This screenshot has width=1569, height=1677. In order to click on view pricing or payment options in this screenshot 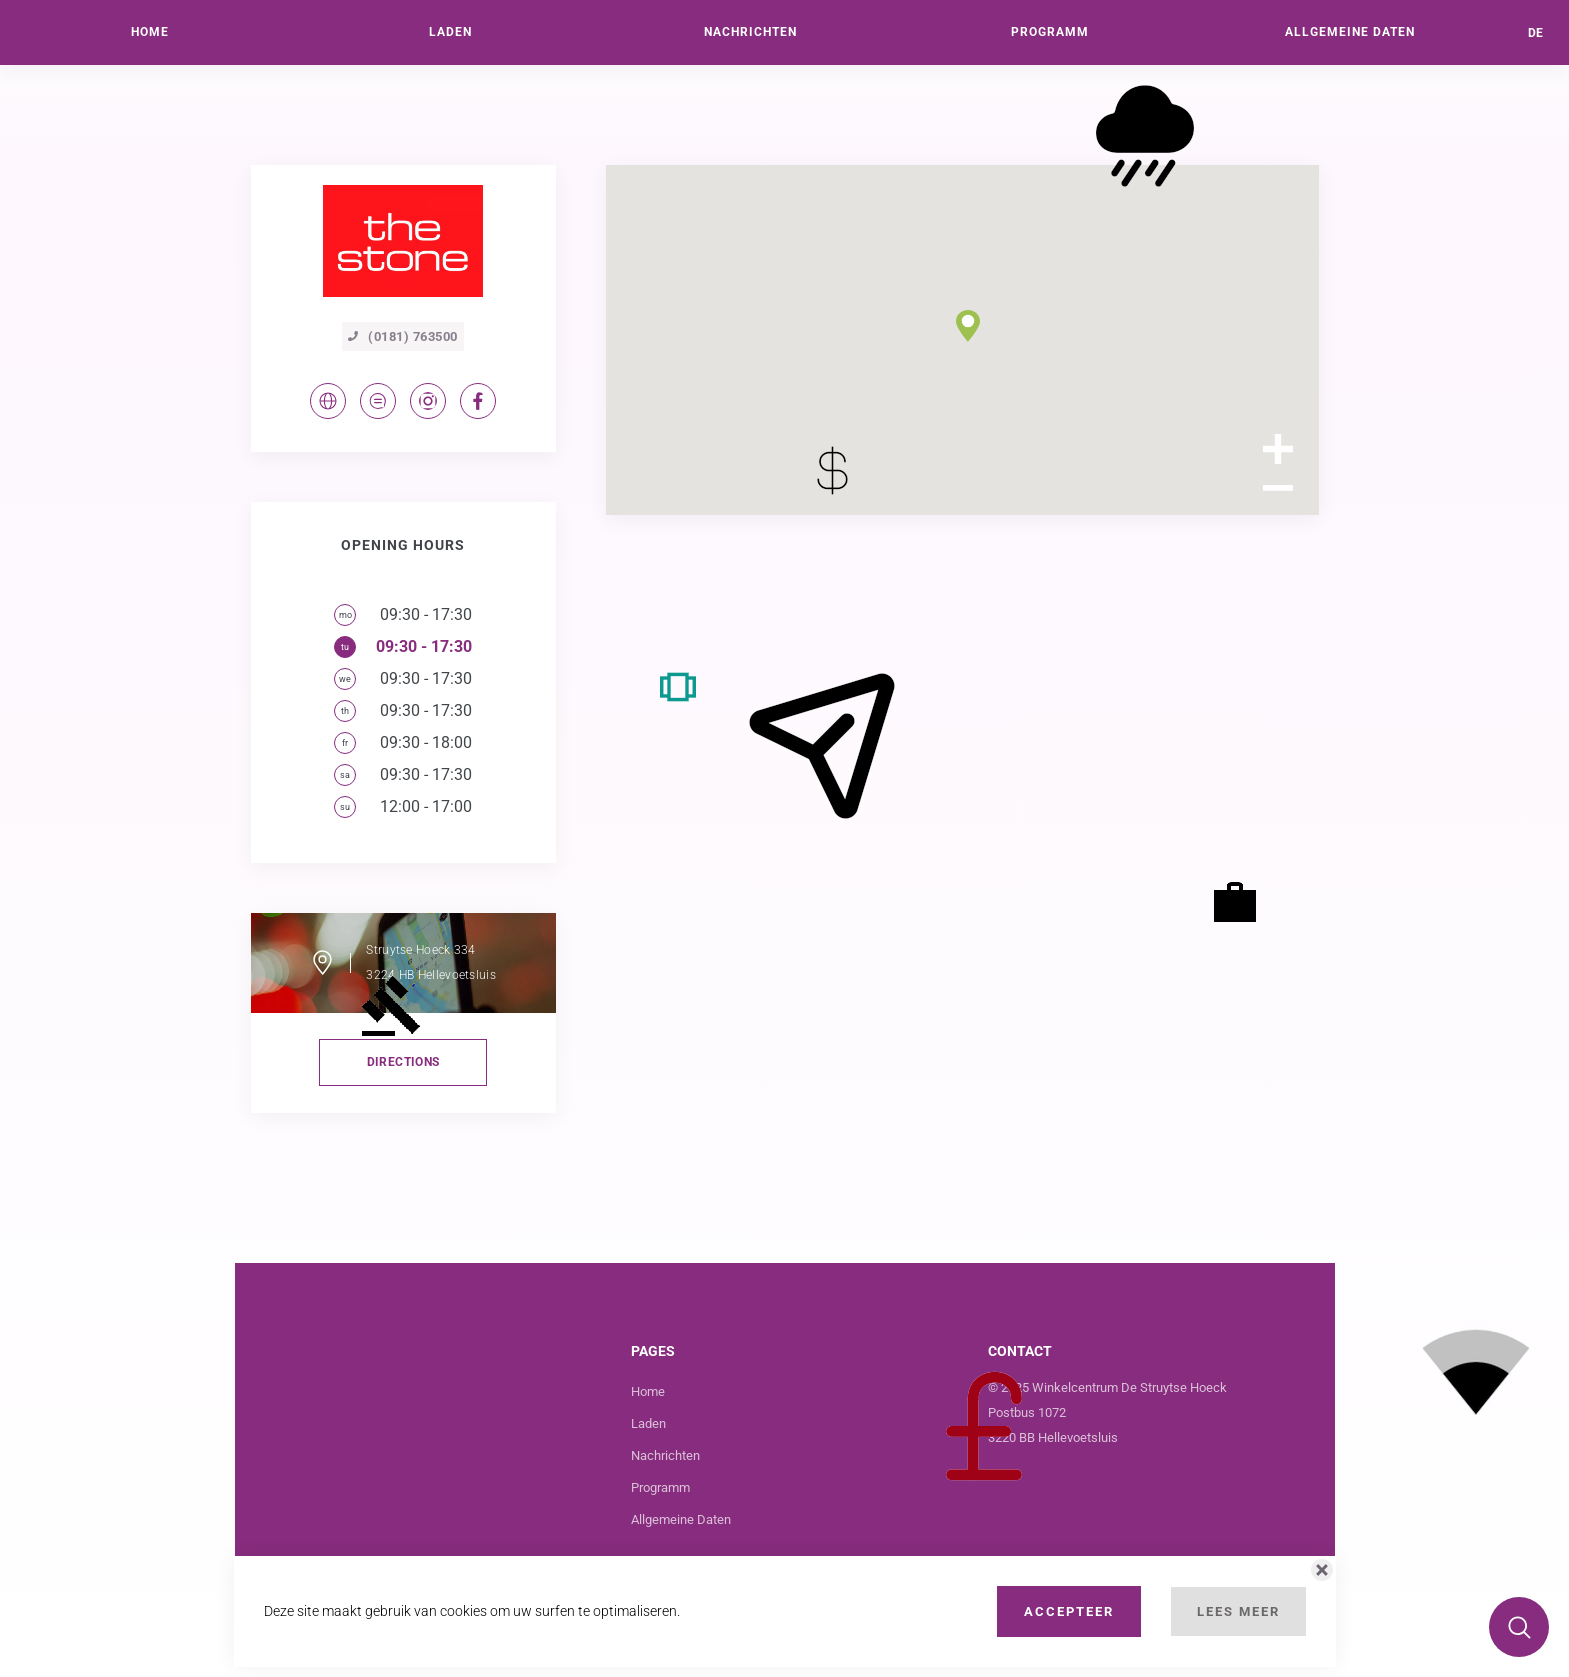, I will do `click(832, 470)`.